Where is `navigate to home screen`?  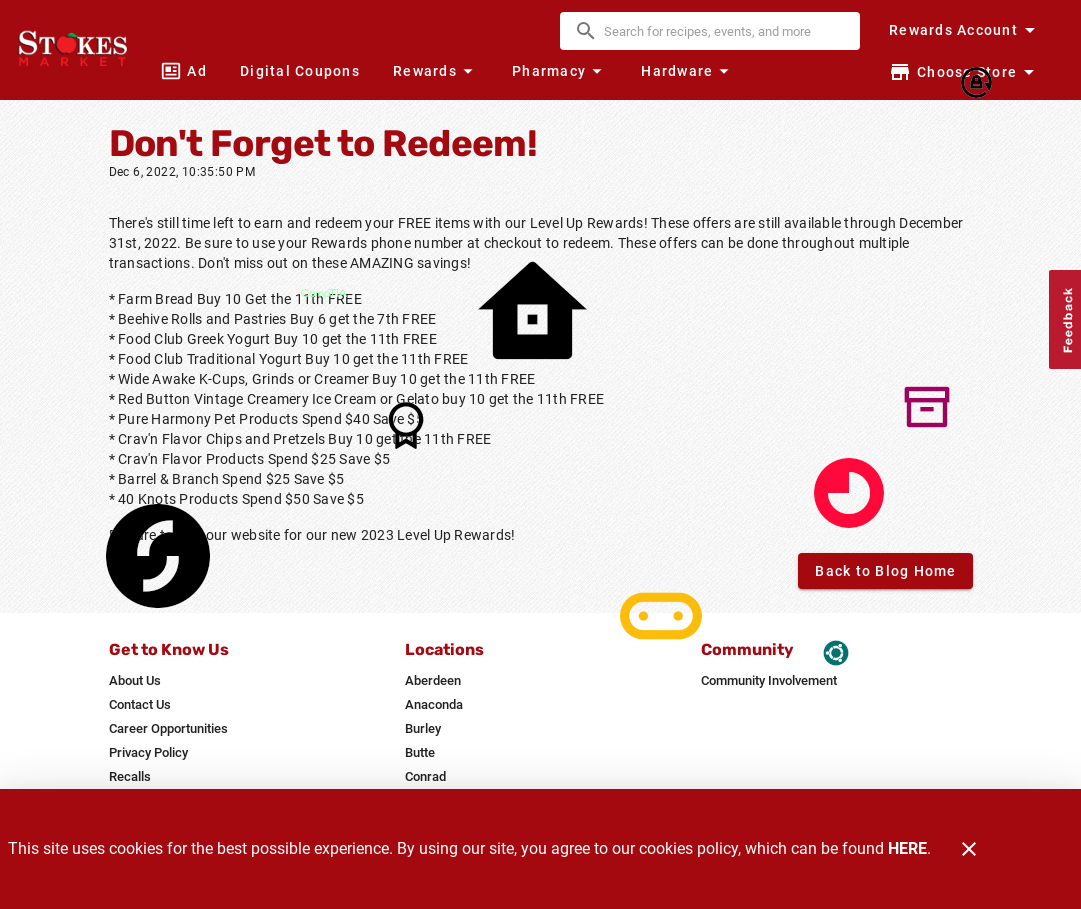 navigate to home screen is located at coordinates (532, 314).